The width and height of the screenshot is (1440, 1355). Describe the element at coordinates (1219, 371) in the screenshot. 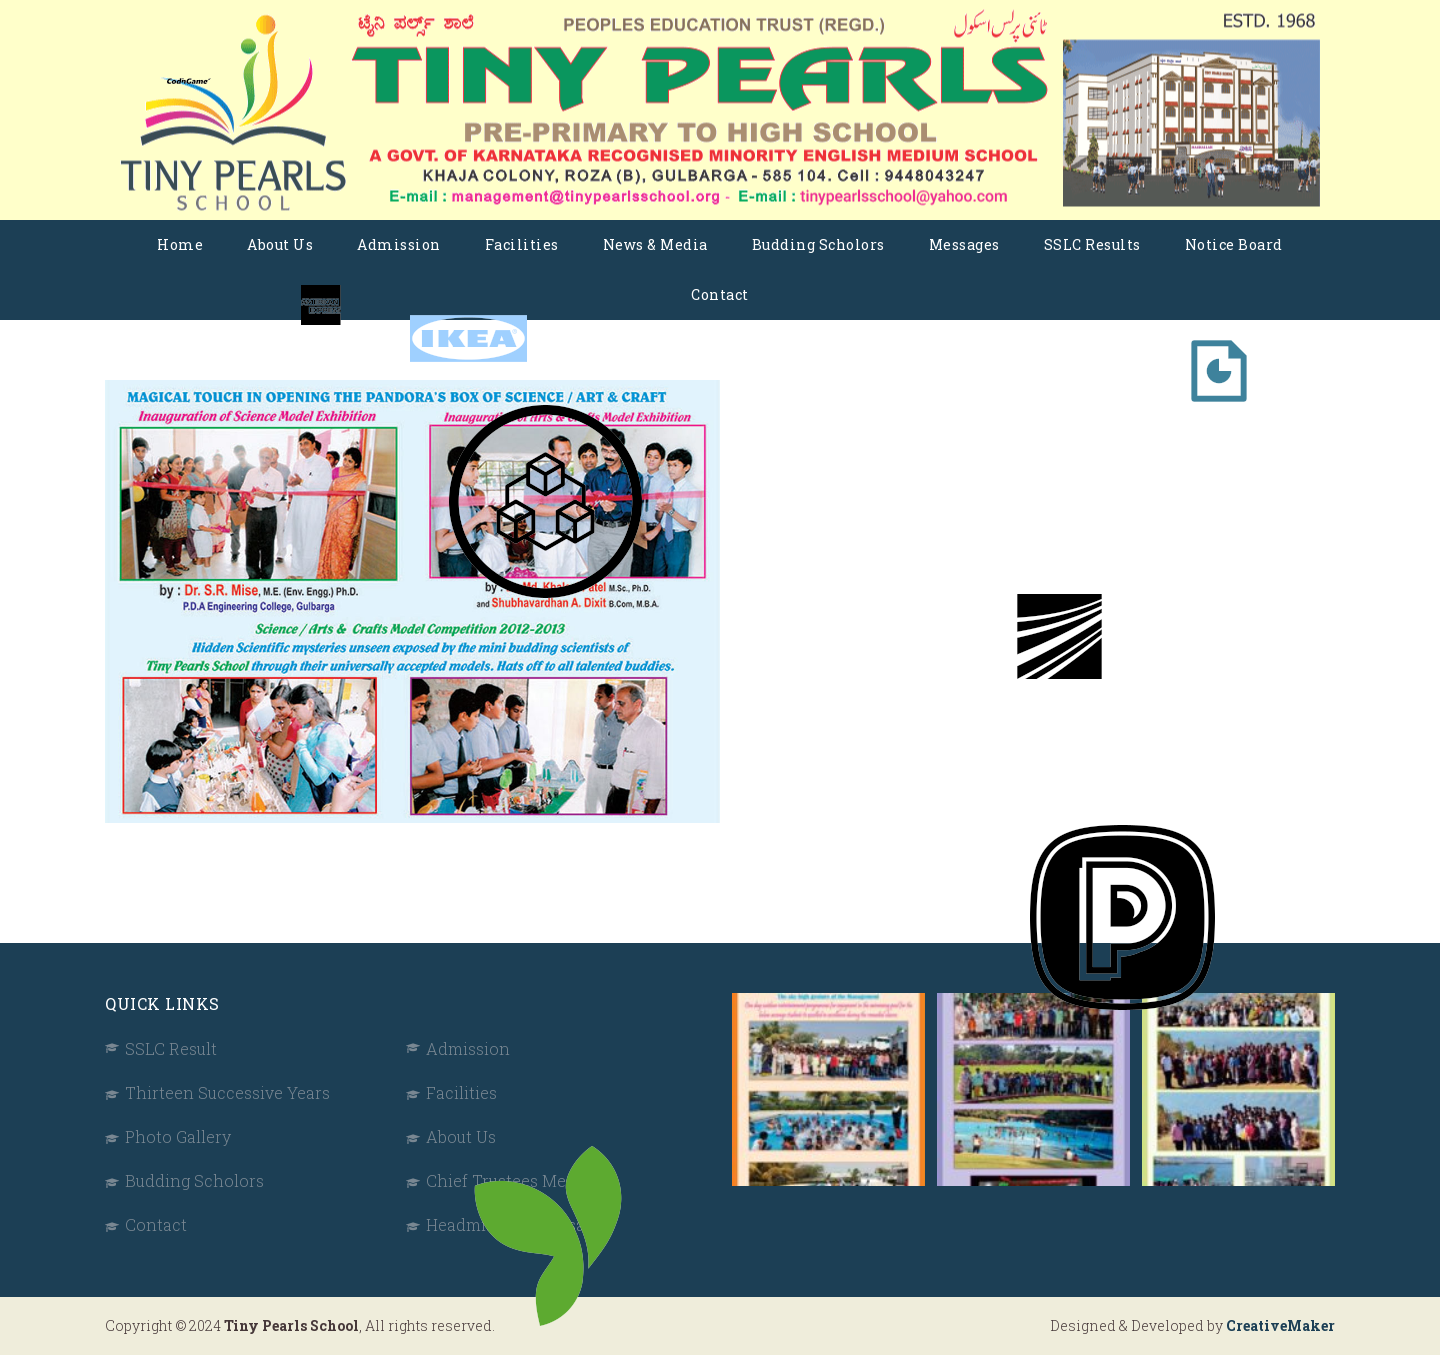

I see `view document with chart data` at that location.